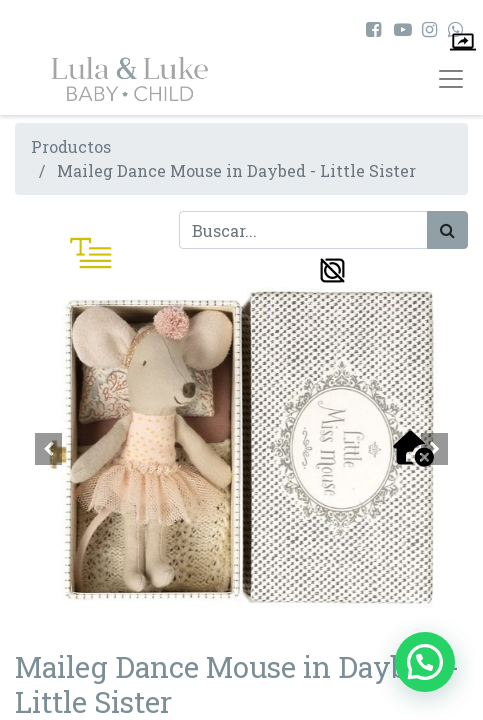 This screenshot has height=720, width=483. What do you see at coordinates (332, 270) in the screenshot?
I see `tumble dry not allowed` at bounding box center [332, 270].